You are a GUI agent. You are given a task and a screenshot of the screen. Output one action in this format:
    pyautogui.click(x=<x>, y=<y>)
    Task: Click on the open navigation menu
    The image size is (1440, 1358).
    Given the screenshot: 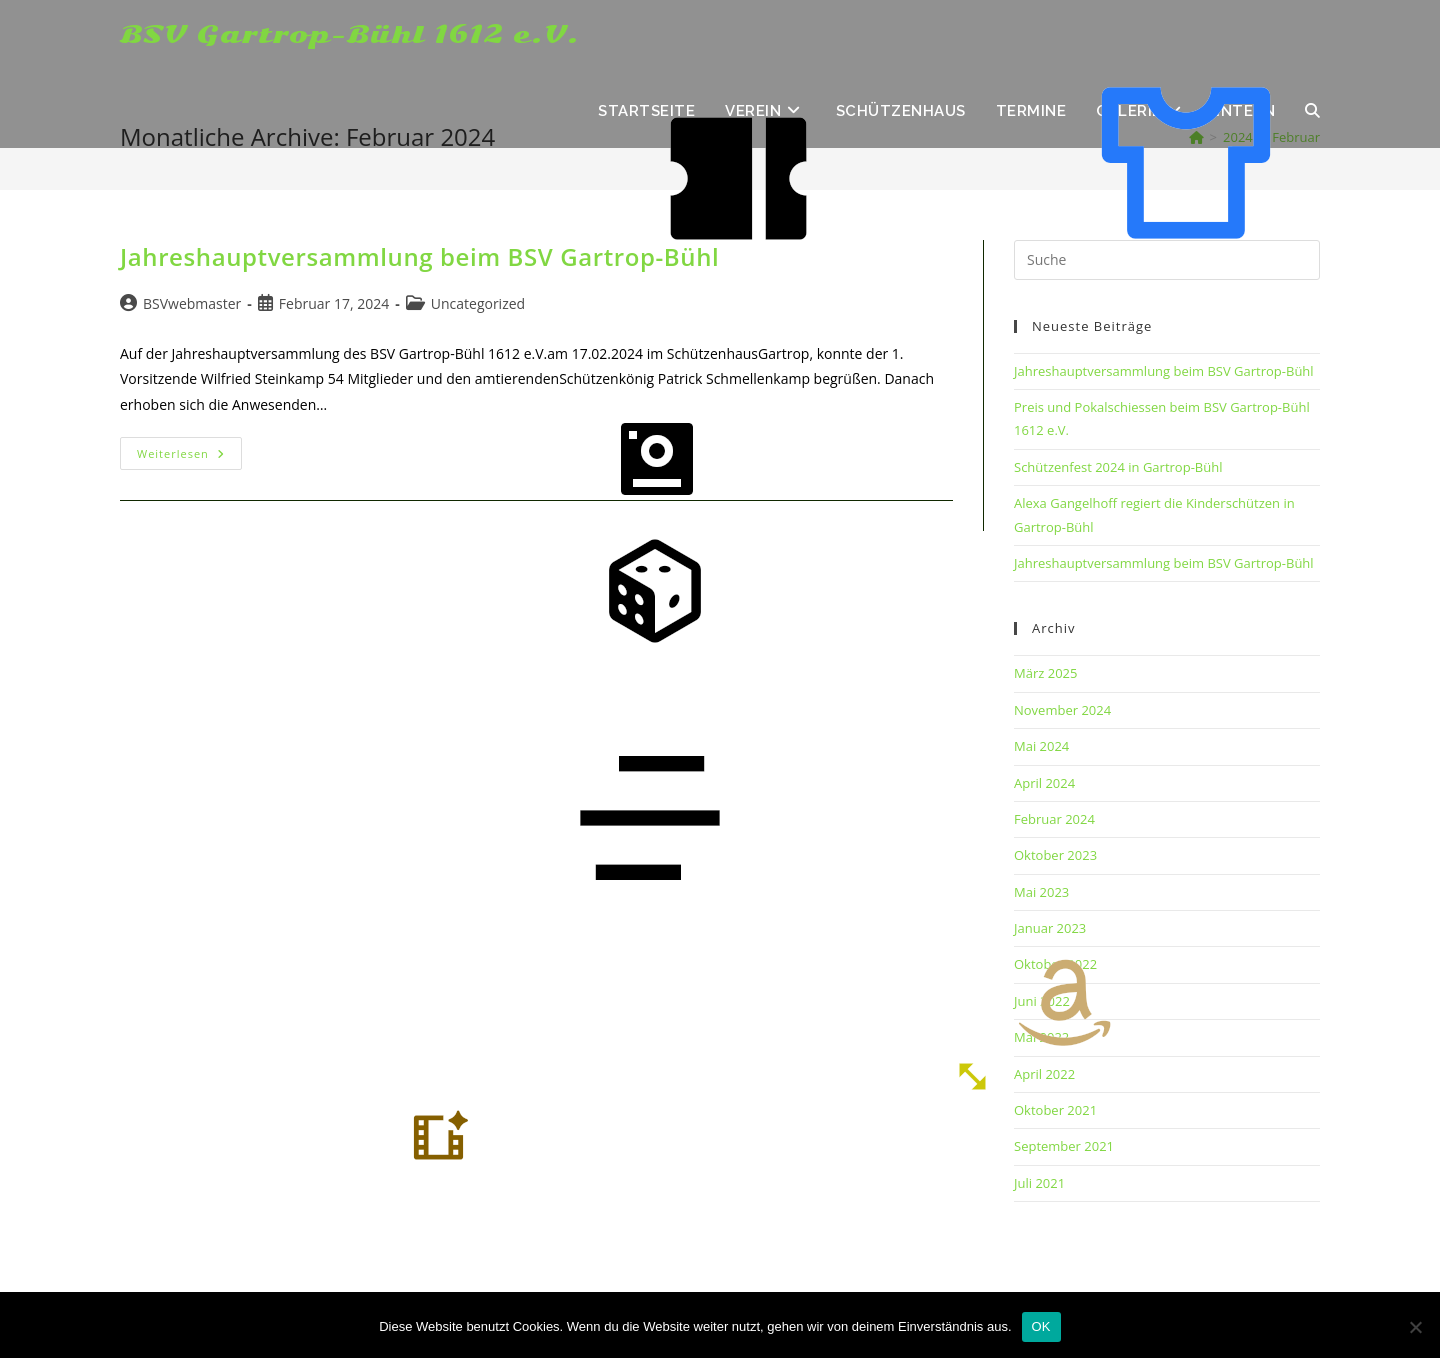 What is the action you would take?
    pyautogui.click(x=650, y=818)
    